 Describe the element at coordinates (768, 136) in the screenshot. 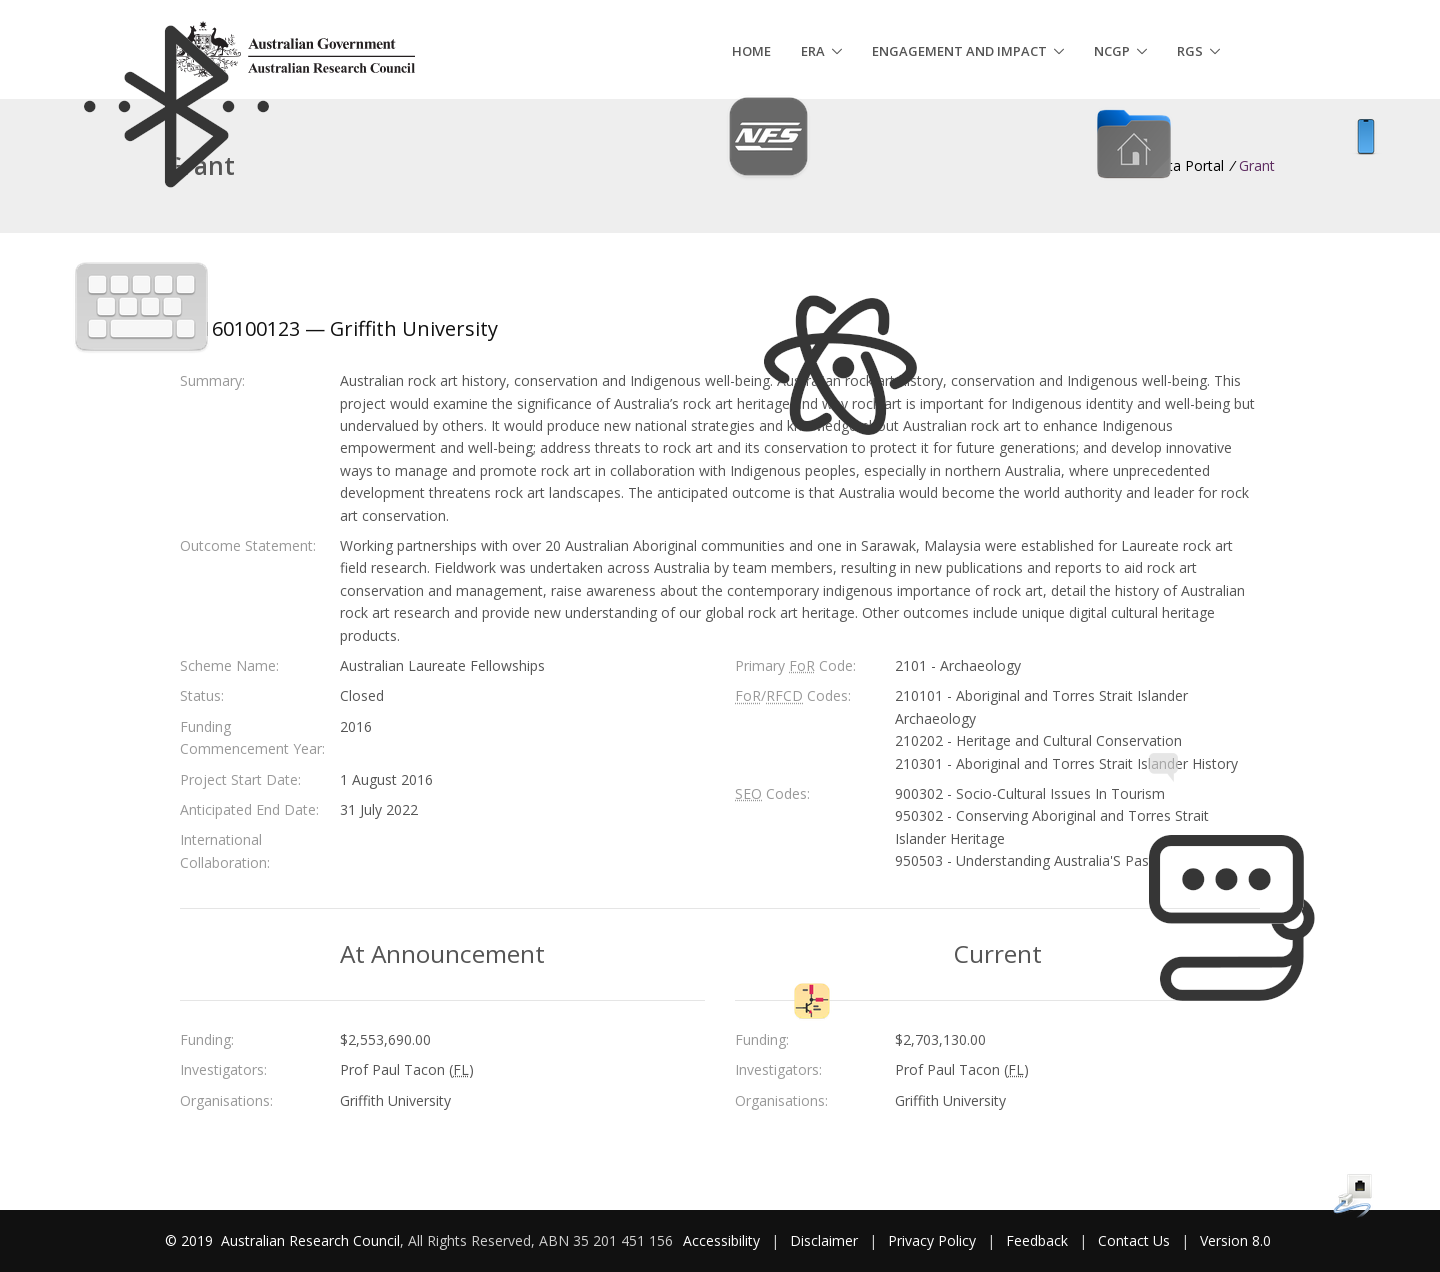

I see `launch need for speed underground 2 game` at that location.